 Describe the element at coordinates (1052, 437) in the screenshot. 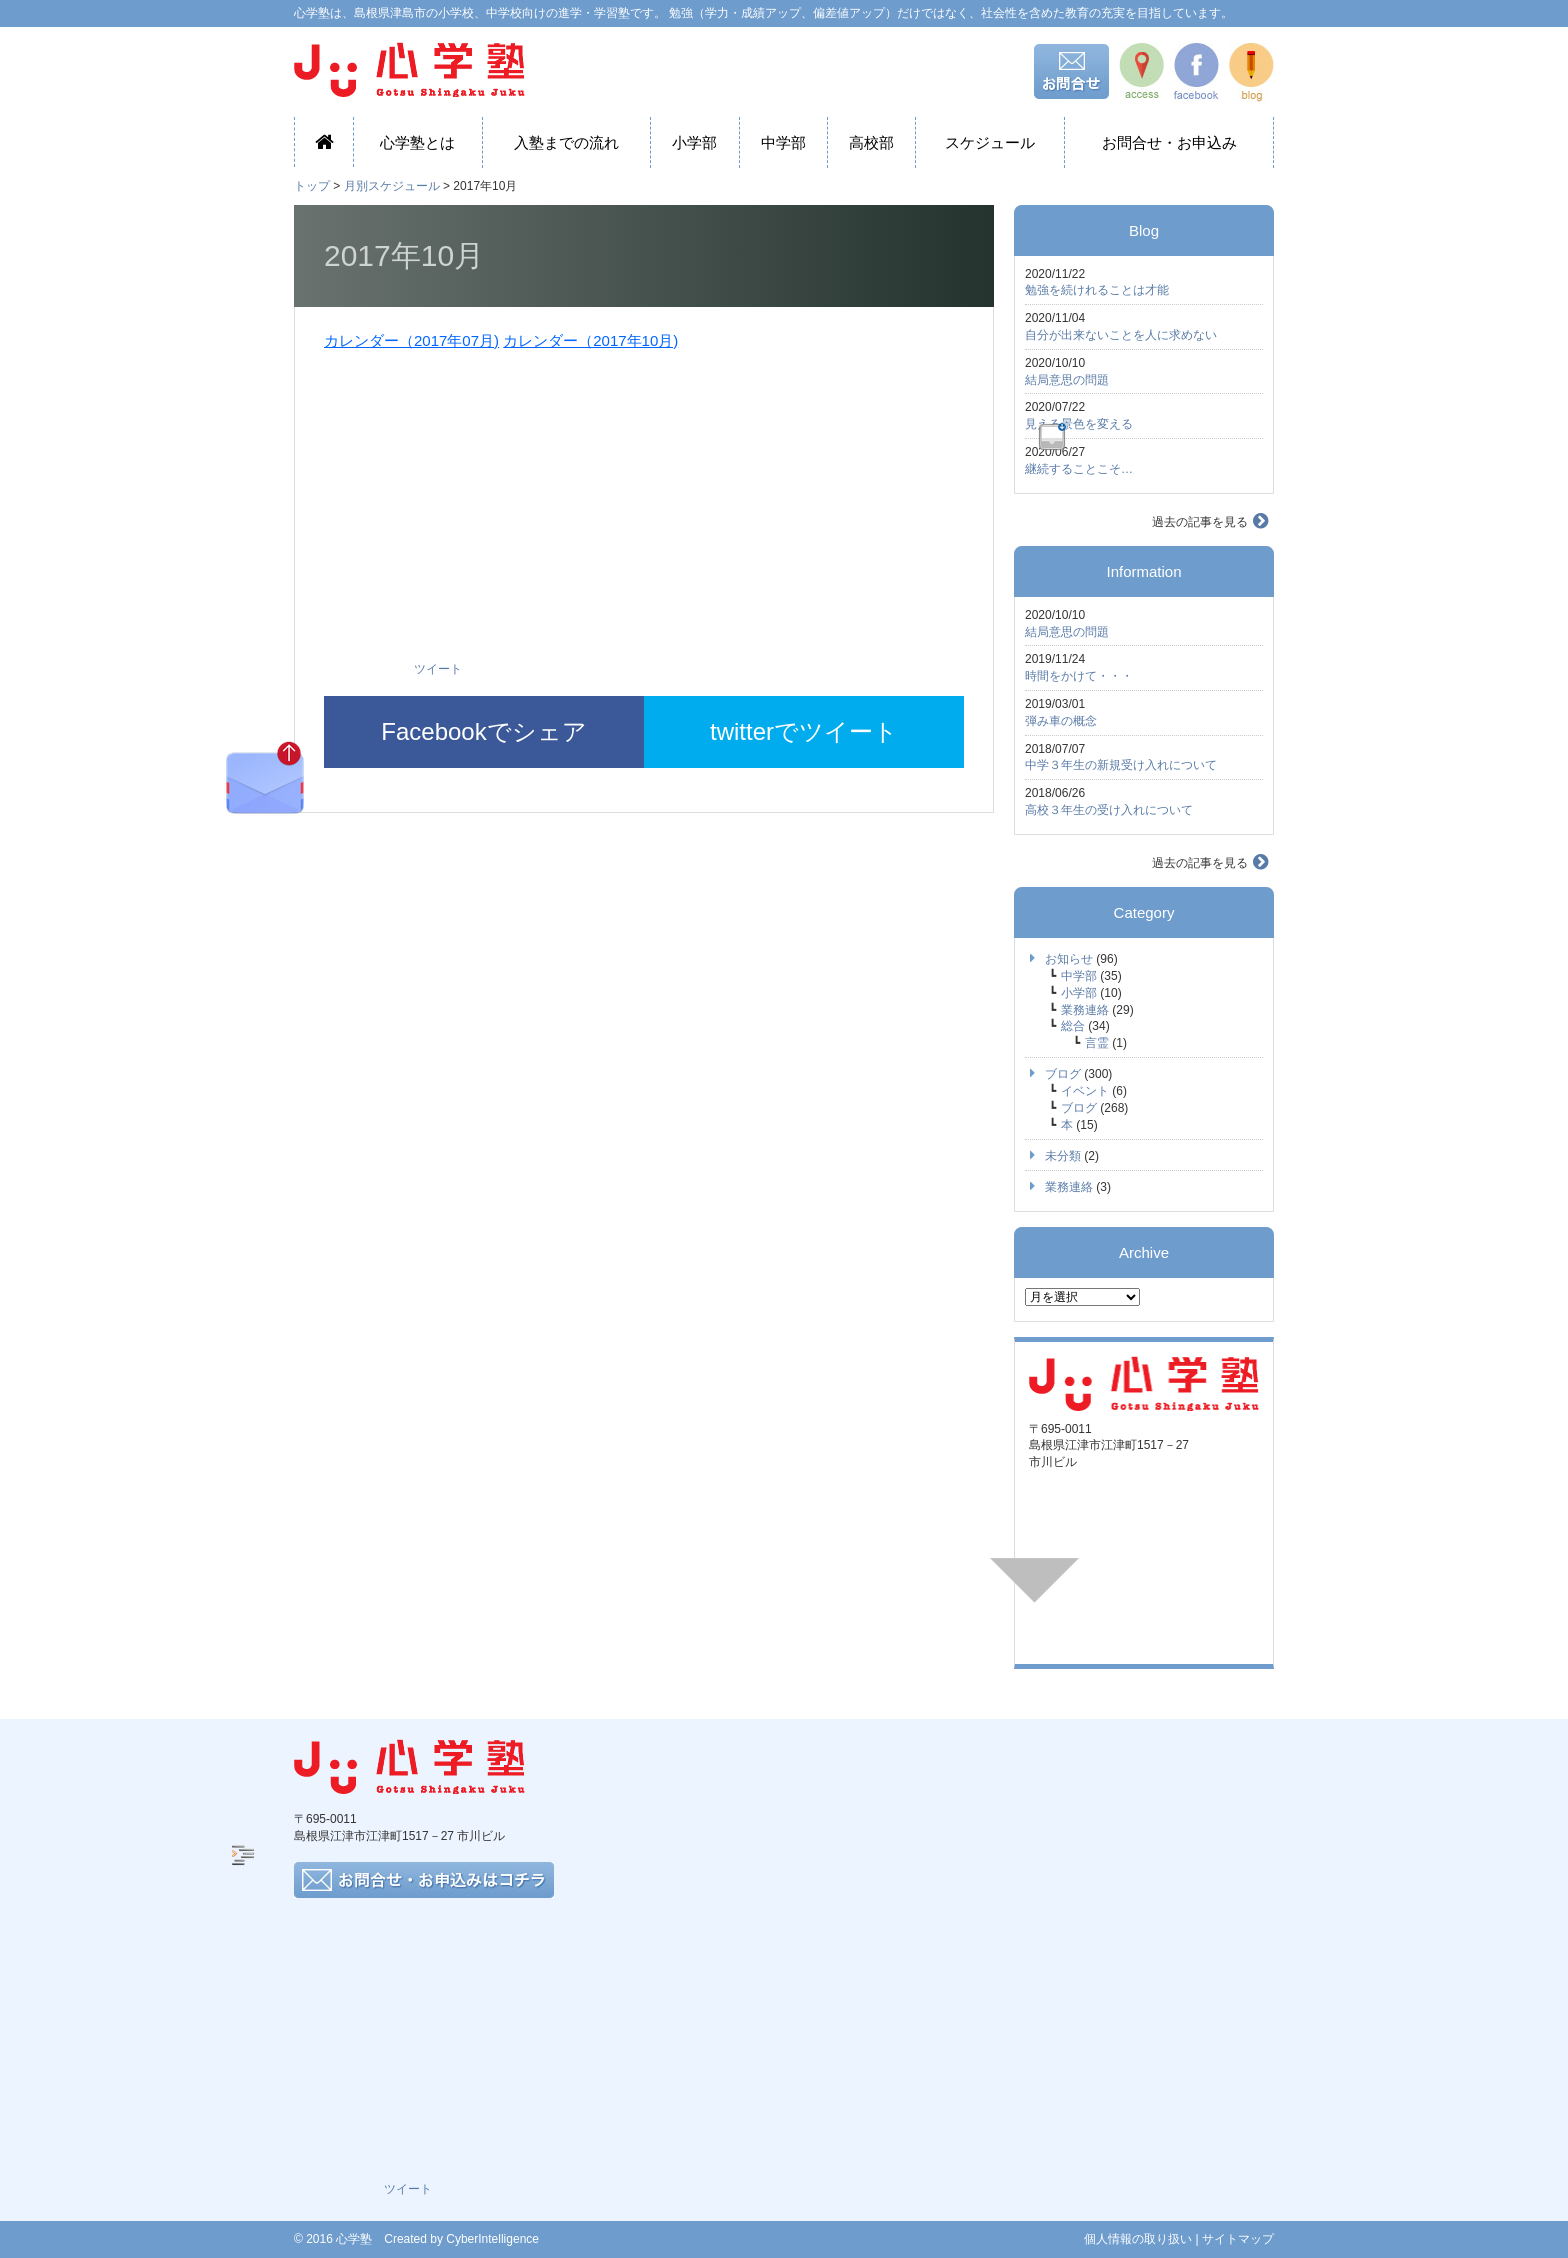

I see `move message to inbox` at that location.